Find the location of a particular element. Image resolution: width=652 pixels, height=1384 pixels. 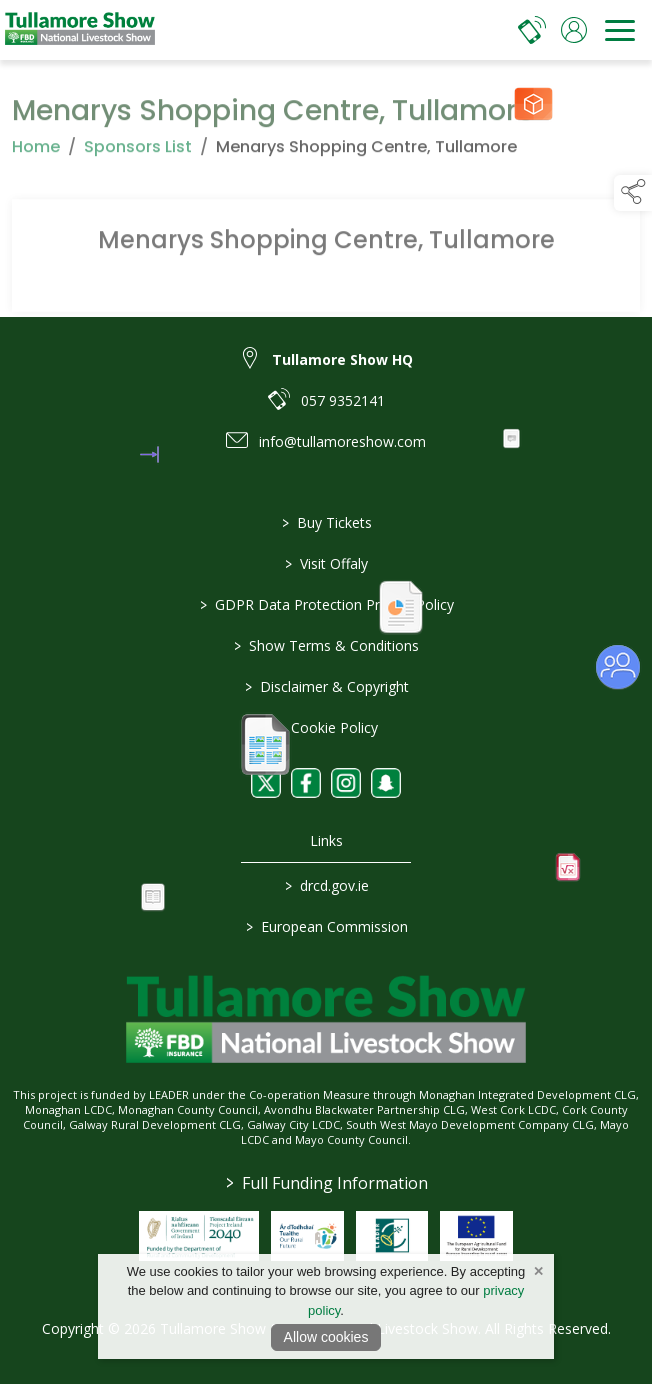

microdvd subtitle file is located at coordinates (511, 438).